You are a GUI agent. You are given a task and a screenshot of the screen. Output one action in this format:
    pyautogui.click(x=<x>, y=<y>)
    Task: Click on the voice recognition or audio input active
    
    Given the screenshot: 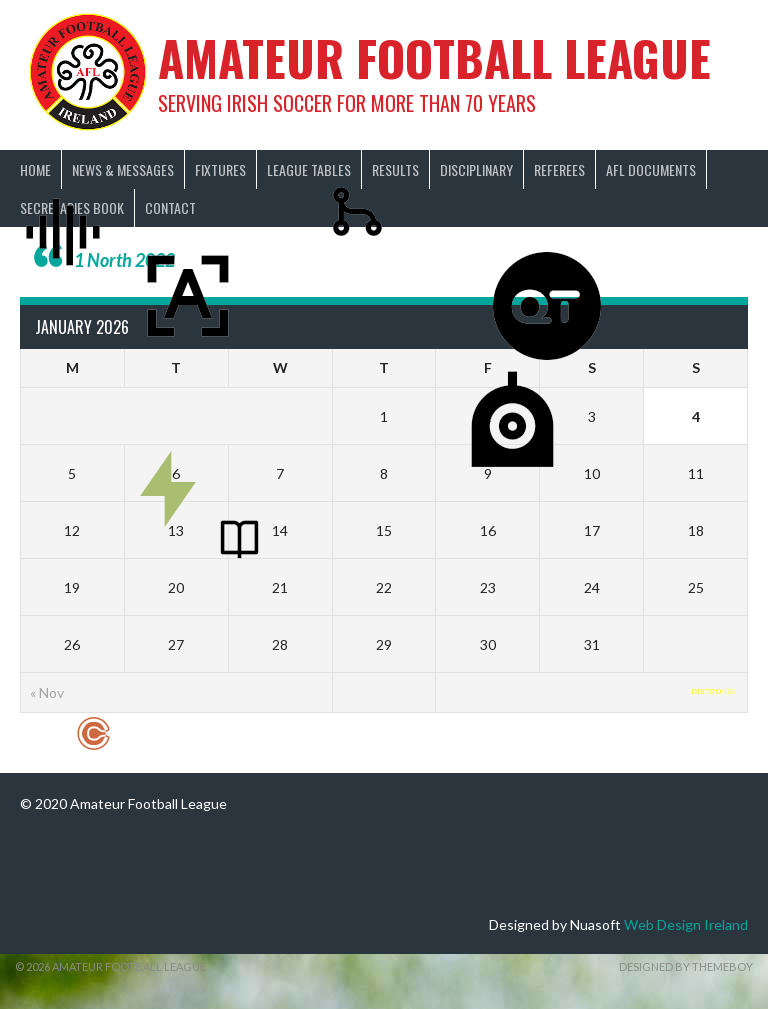 What is the action you would take?
    pyautogui.click(x=63, y=232)
    